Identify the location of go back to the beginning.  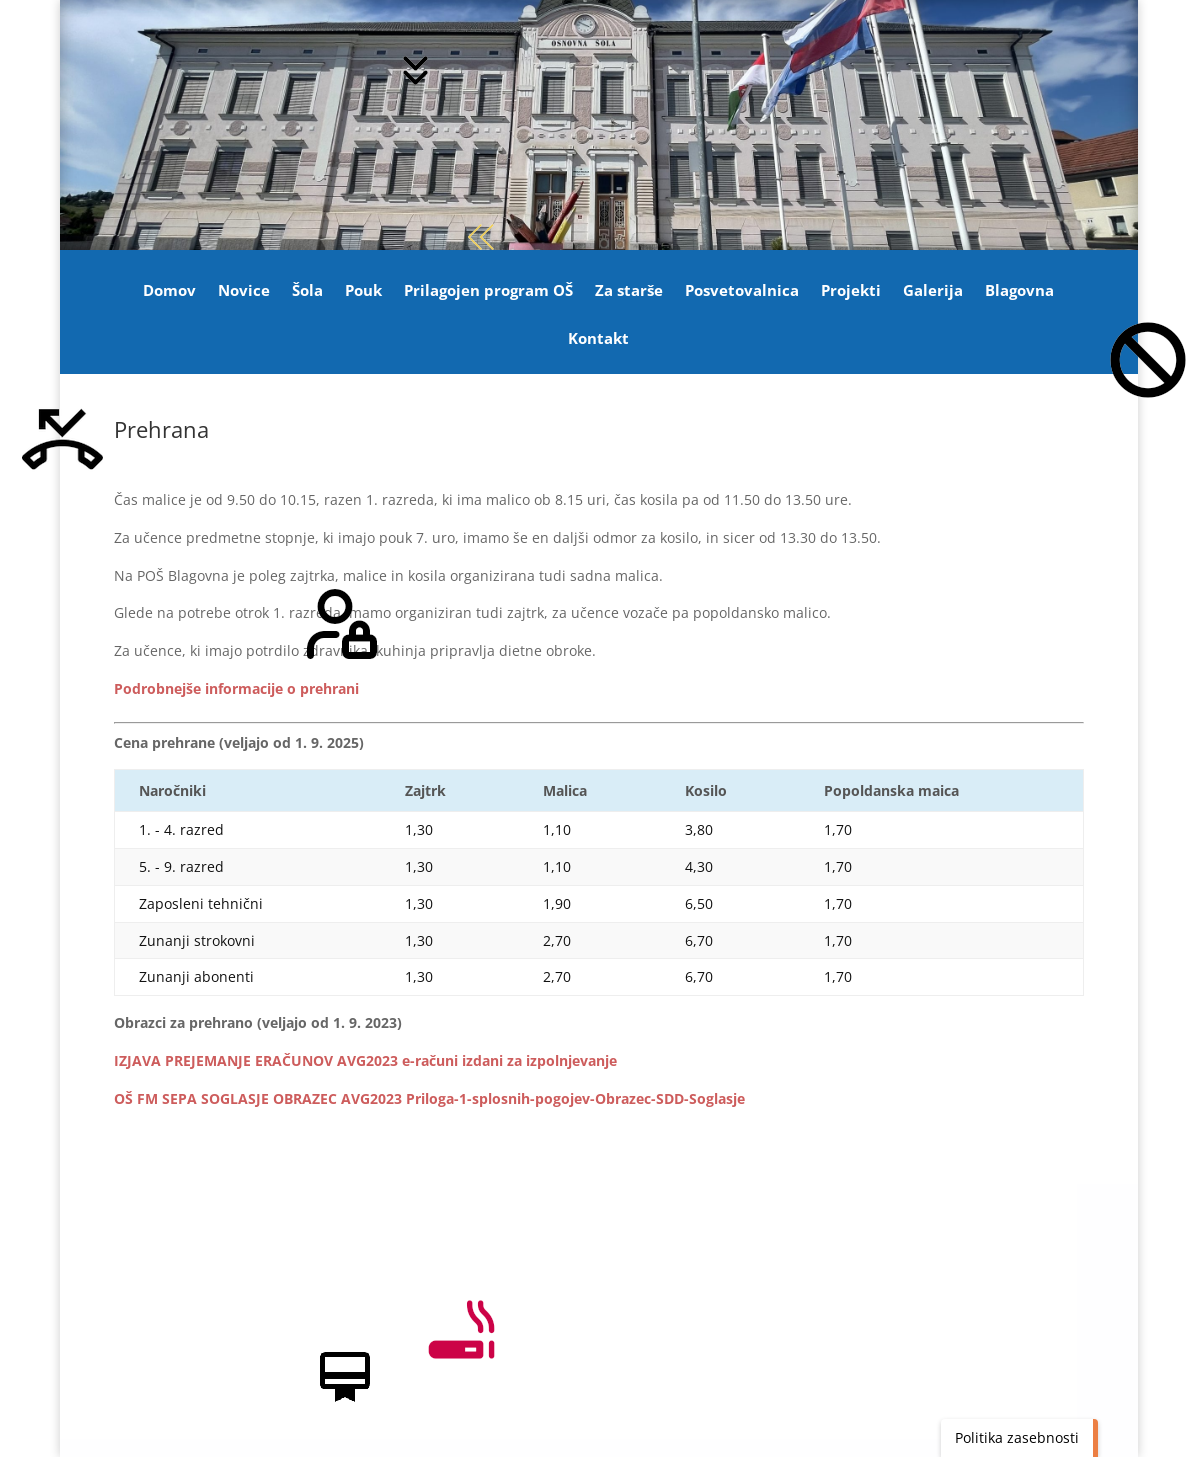
(482, 237).